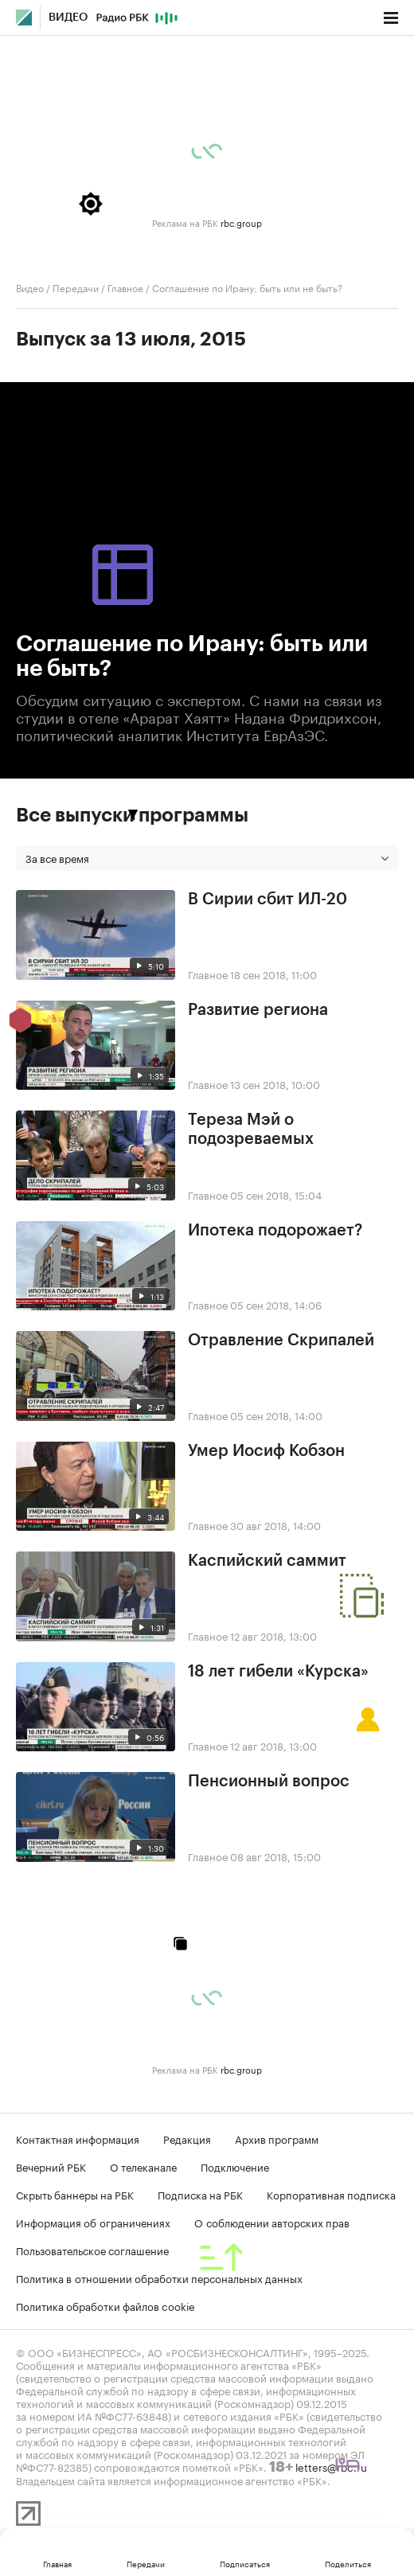 The width and height of the screenshot is (414, 2576). Describe the element at coordinates (123, 575) in the screenshot. I see `view data in table format` at that location.